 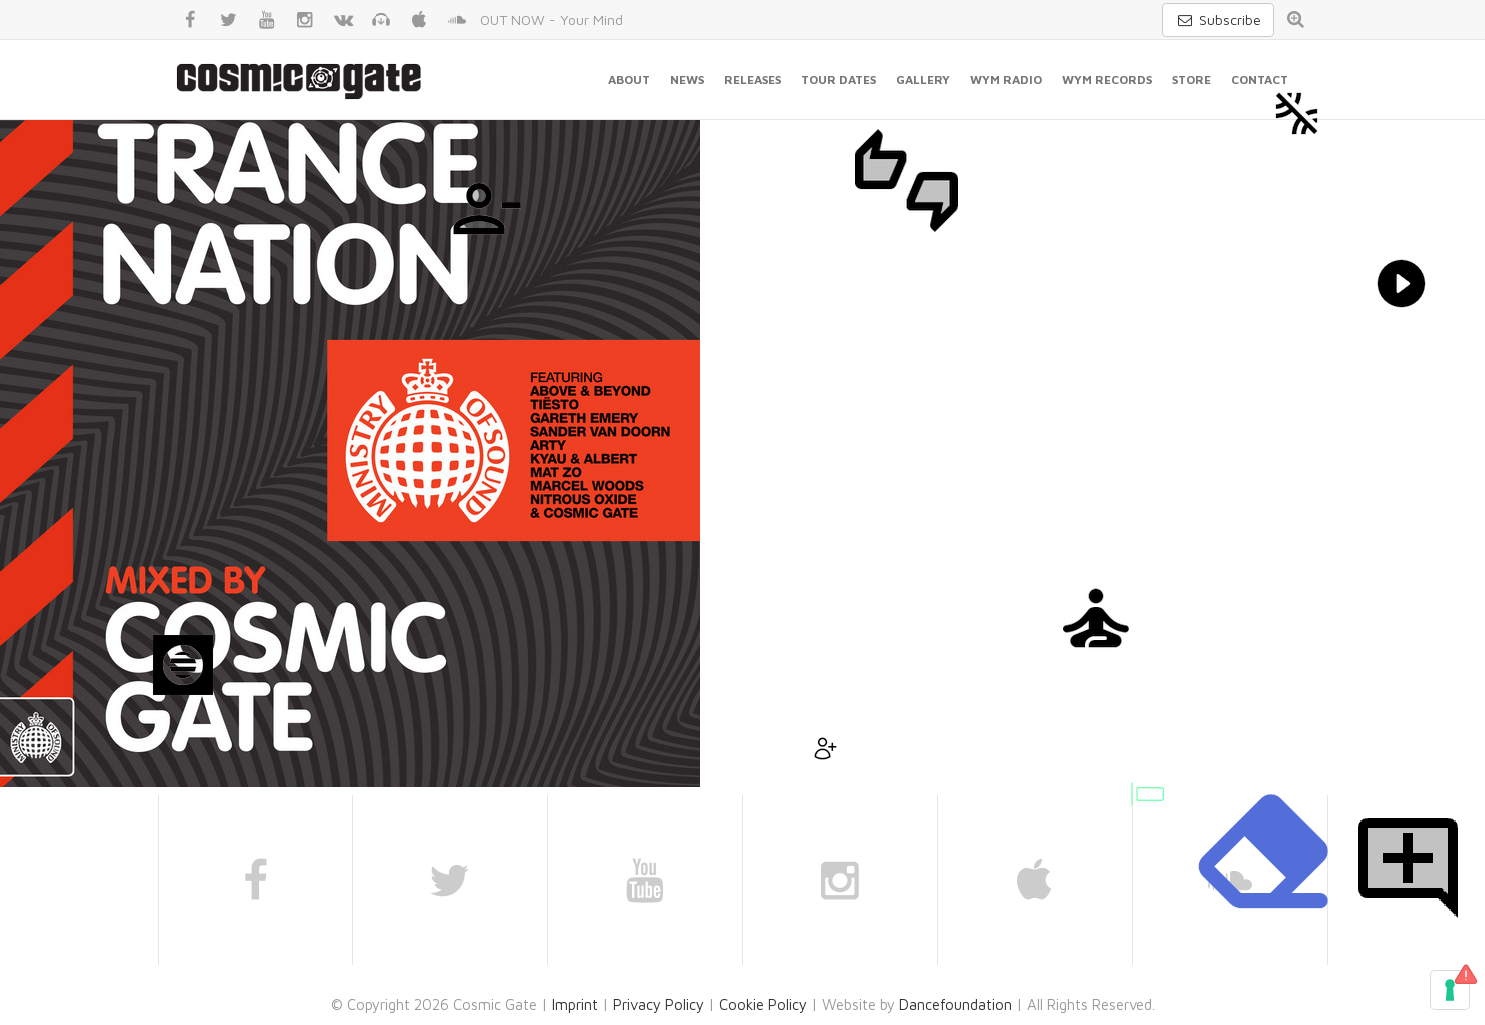 What do you see at coordinates (1096, 618) in the screenshot?
I see `access meditation or mindfulness features` at bounding box center [1096, 618].